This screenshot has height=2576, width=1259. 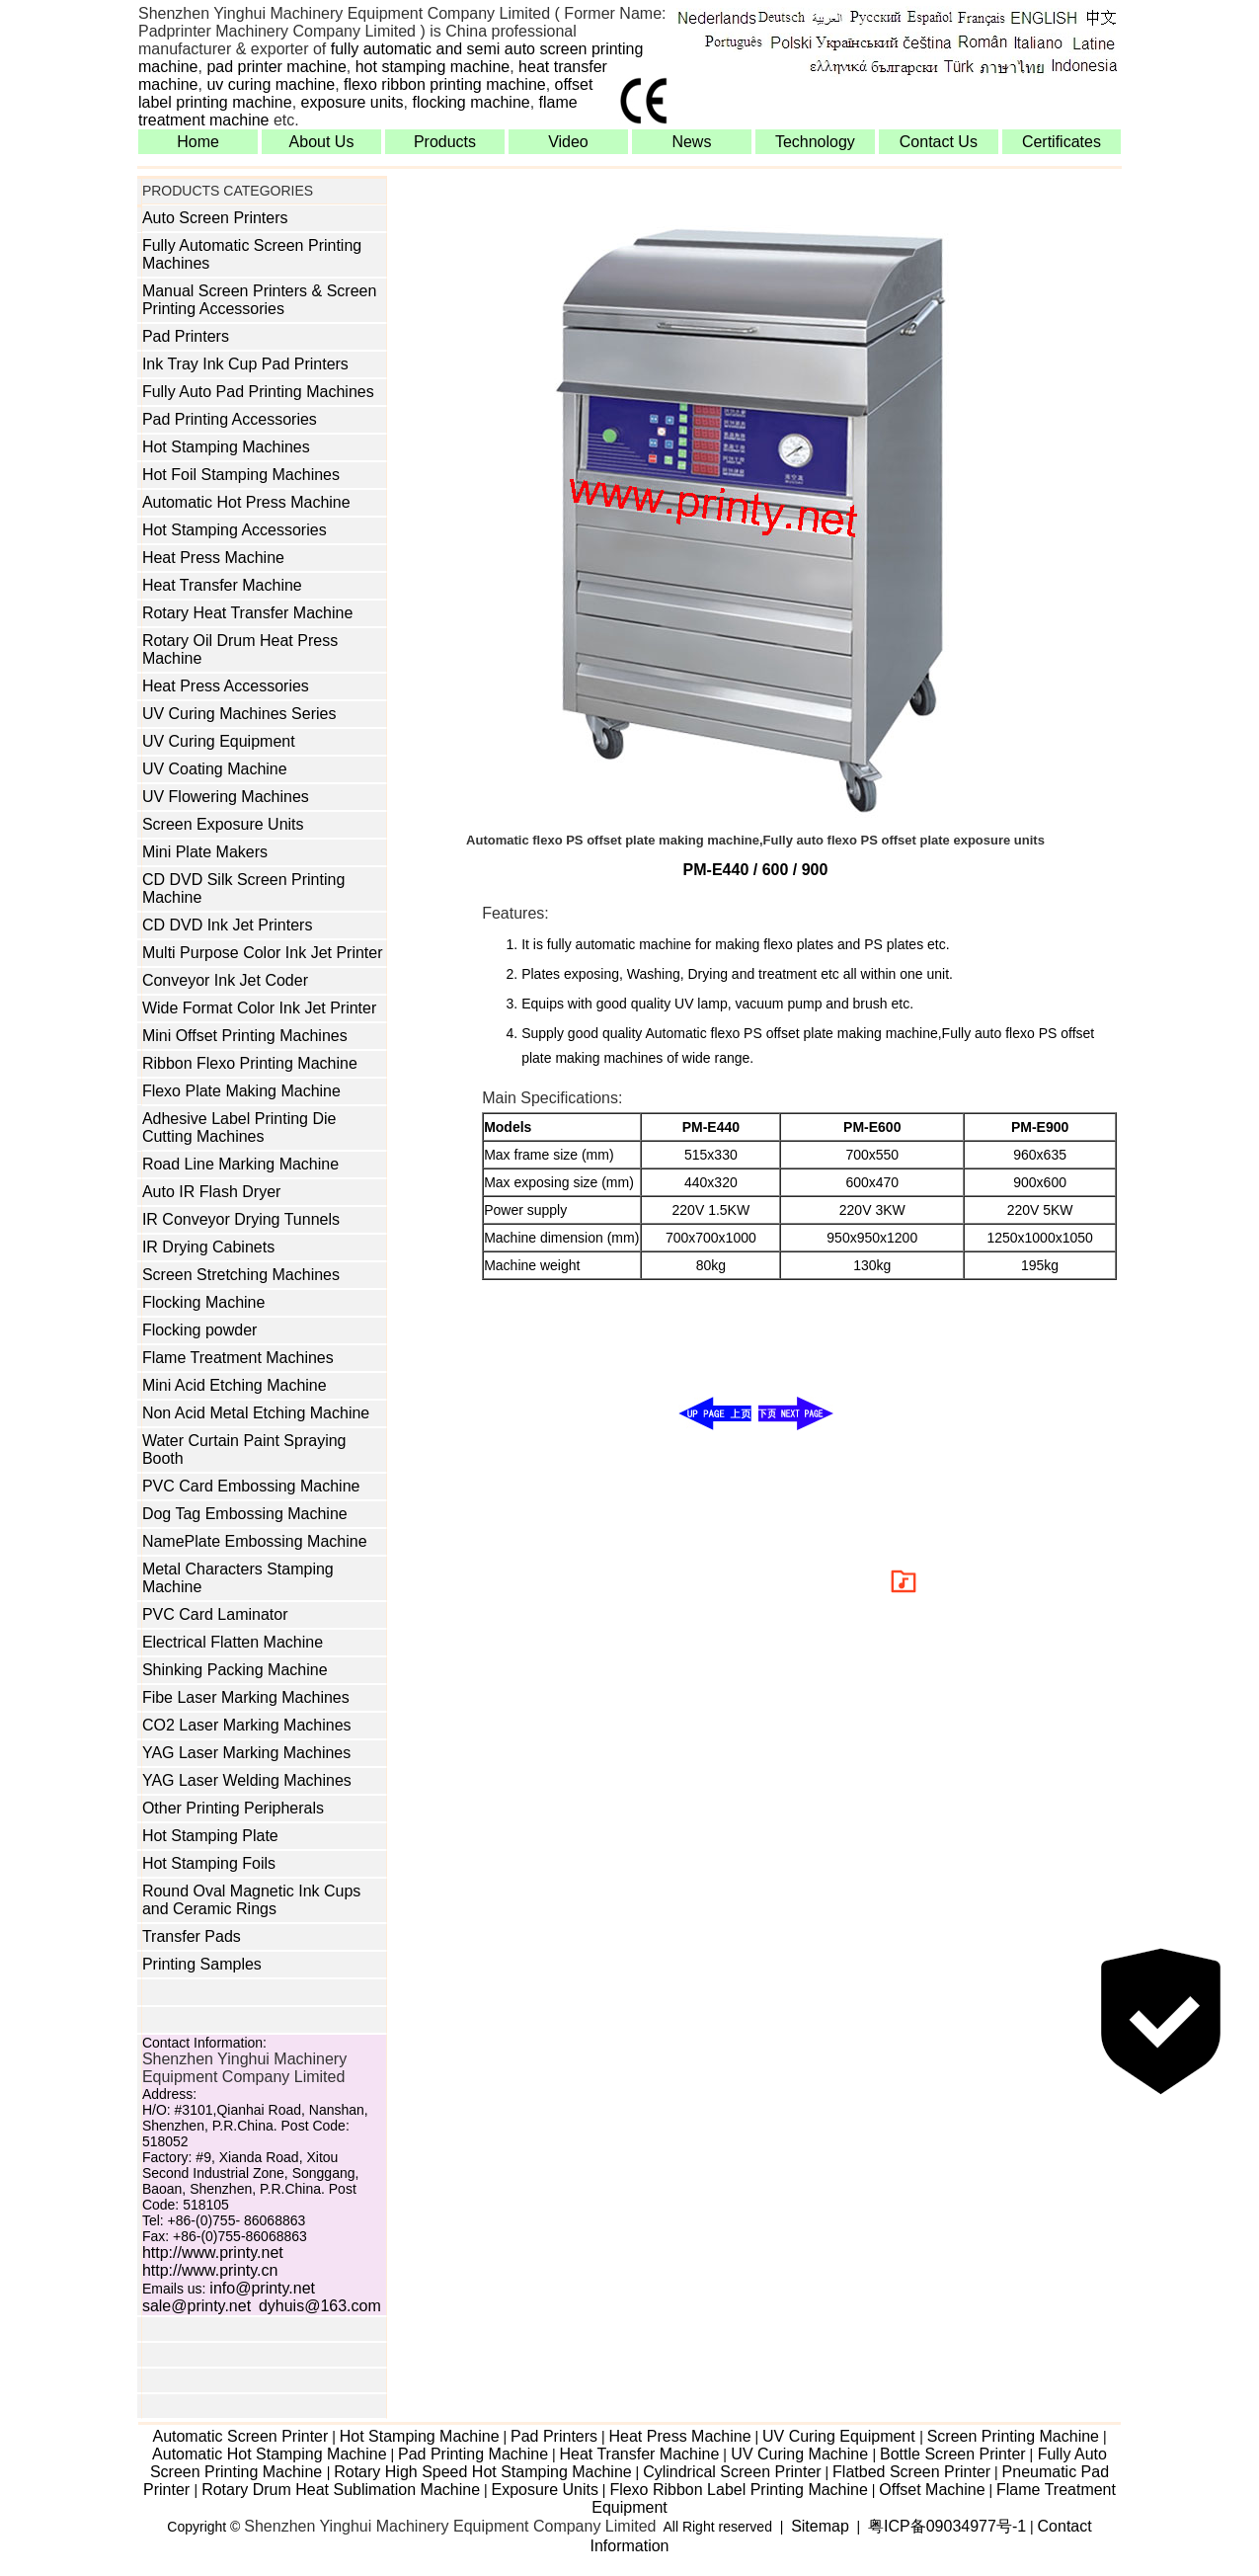 What do you see at coordinates (904, 1581) in the screenshot?
I see `open your music folder` at bounding box center [904, 1581].